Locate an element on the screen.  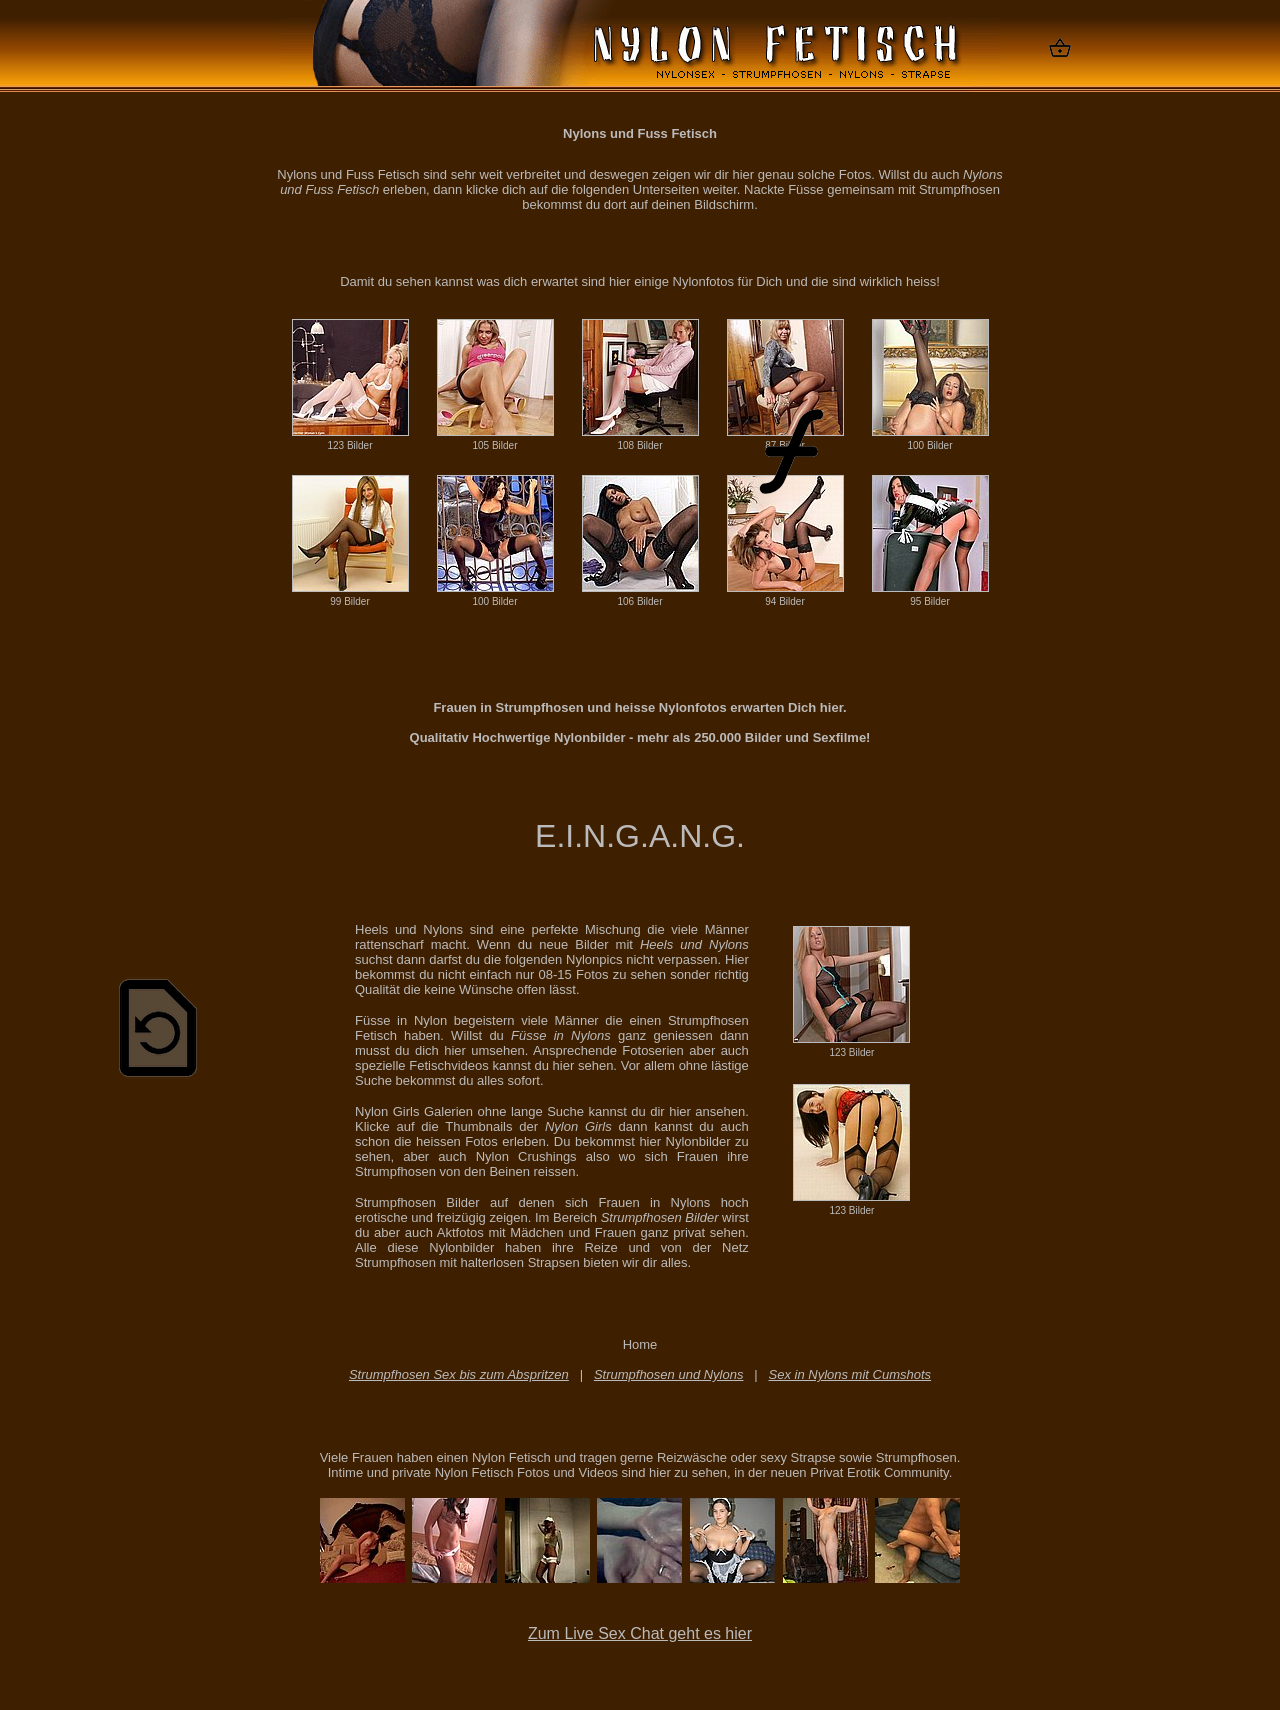
indicates florin currency or Dutch guilder symbol is located at coordinates (791, 451).